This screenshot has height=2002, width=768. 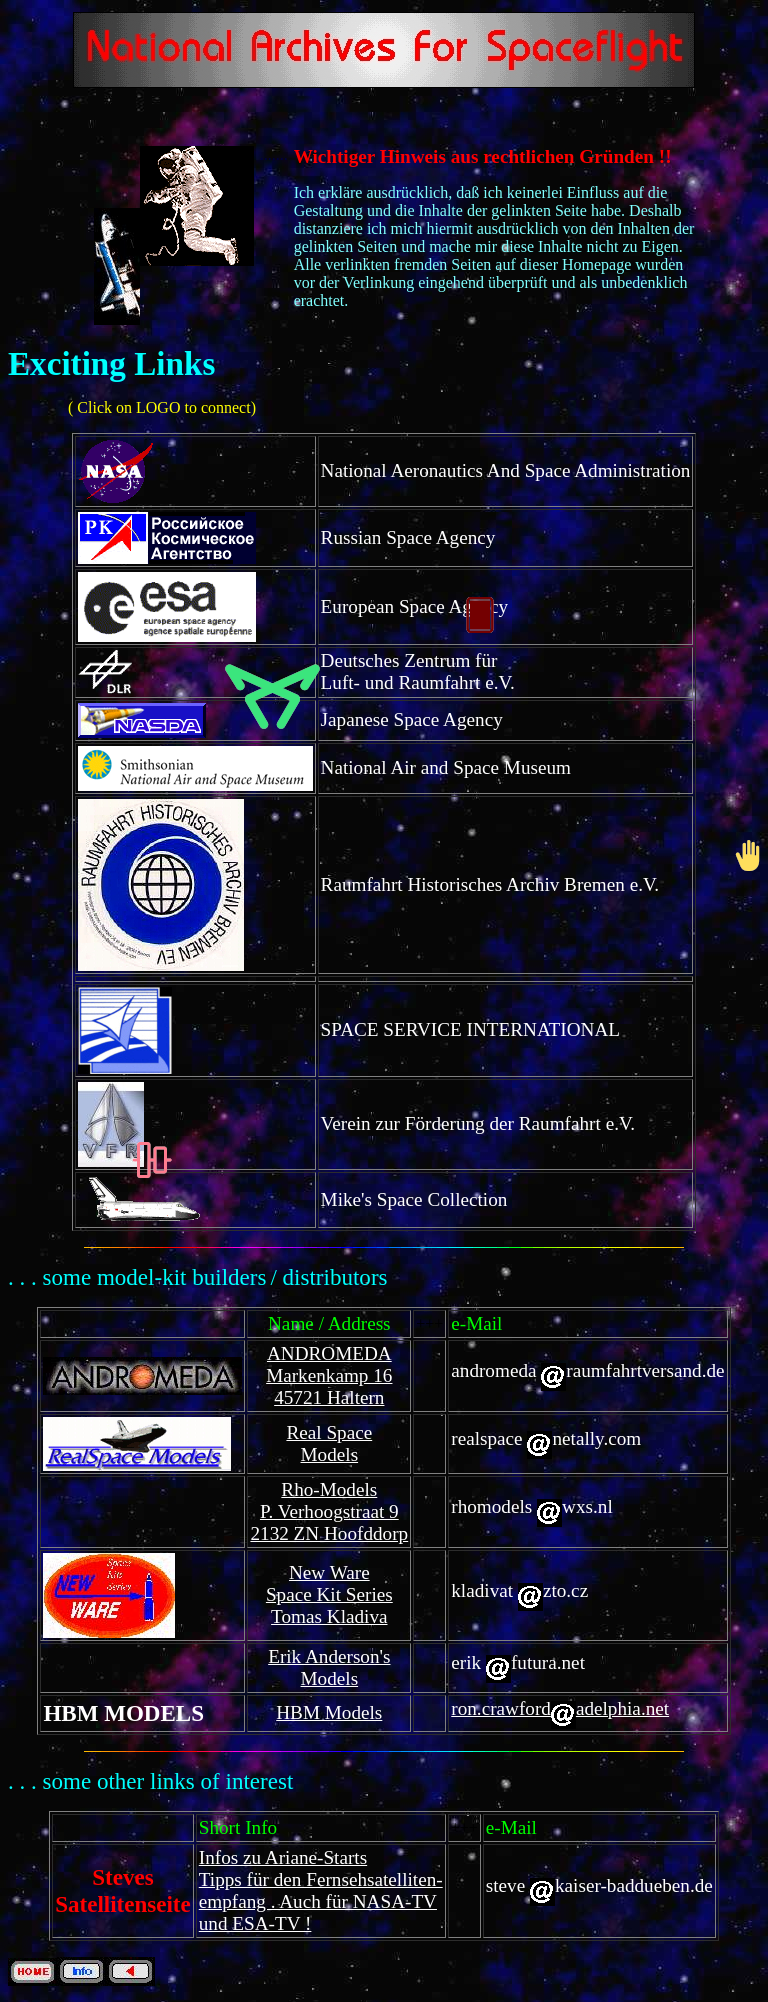 What do you see at coordinates (747, 855) in the screenshot?
I see `stop or halt an action` at bounding box center [747, 855].